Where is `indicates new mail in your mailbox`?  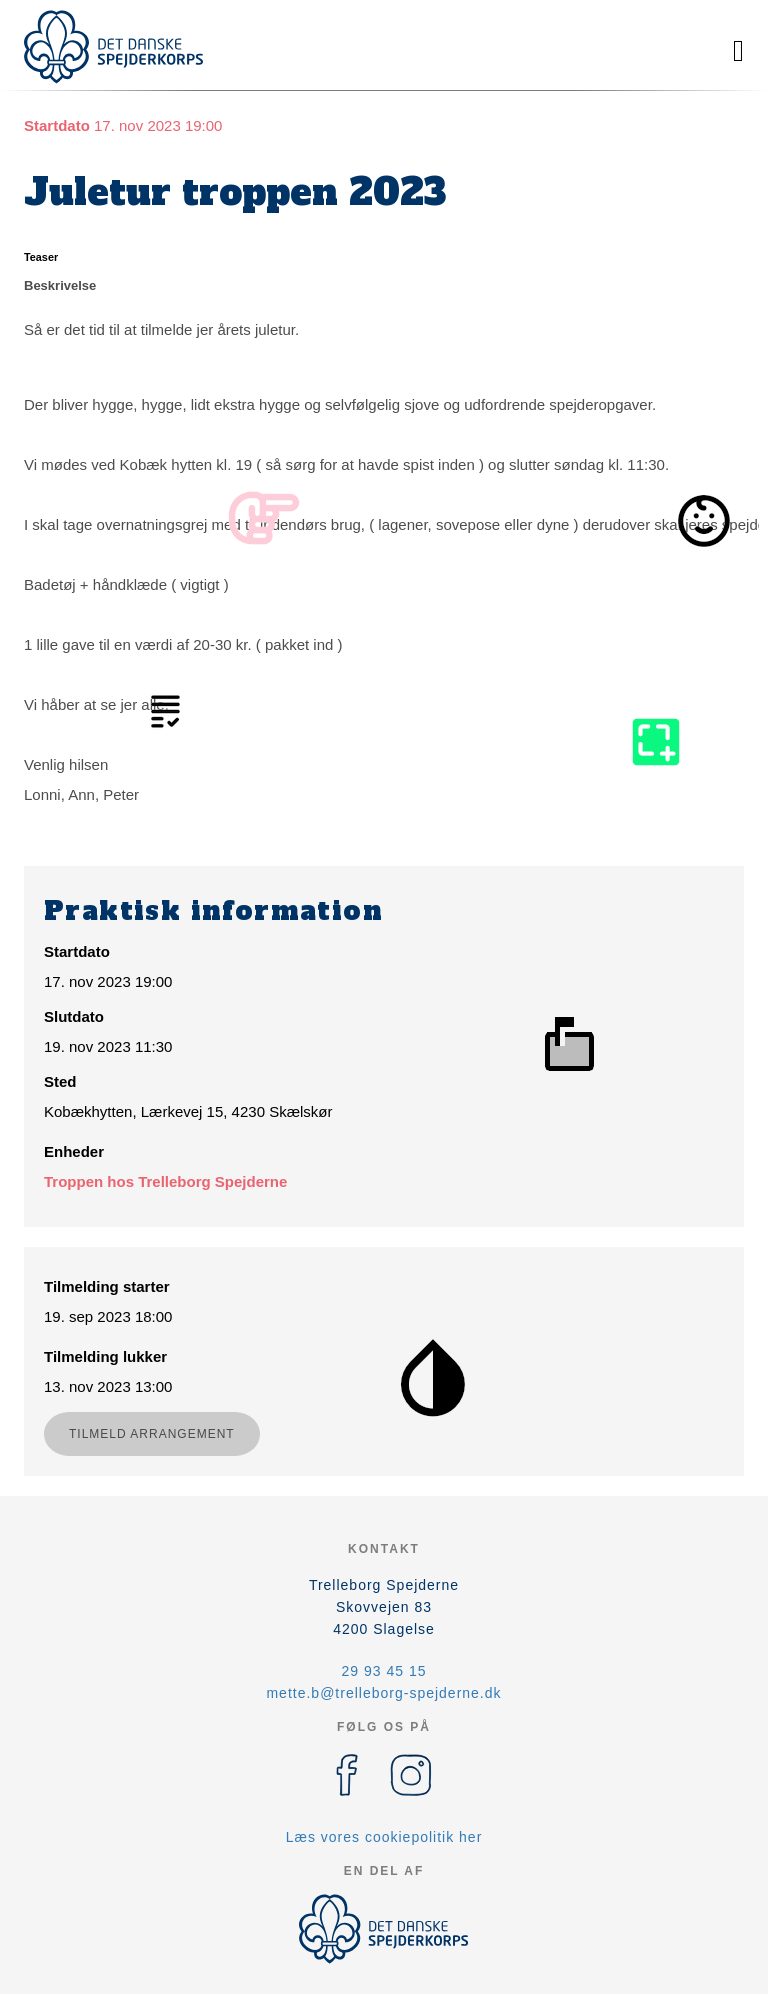 indicates new mail in your mailbox is located at coordinates (569, 1046).